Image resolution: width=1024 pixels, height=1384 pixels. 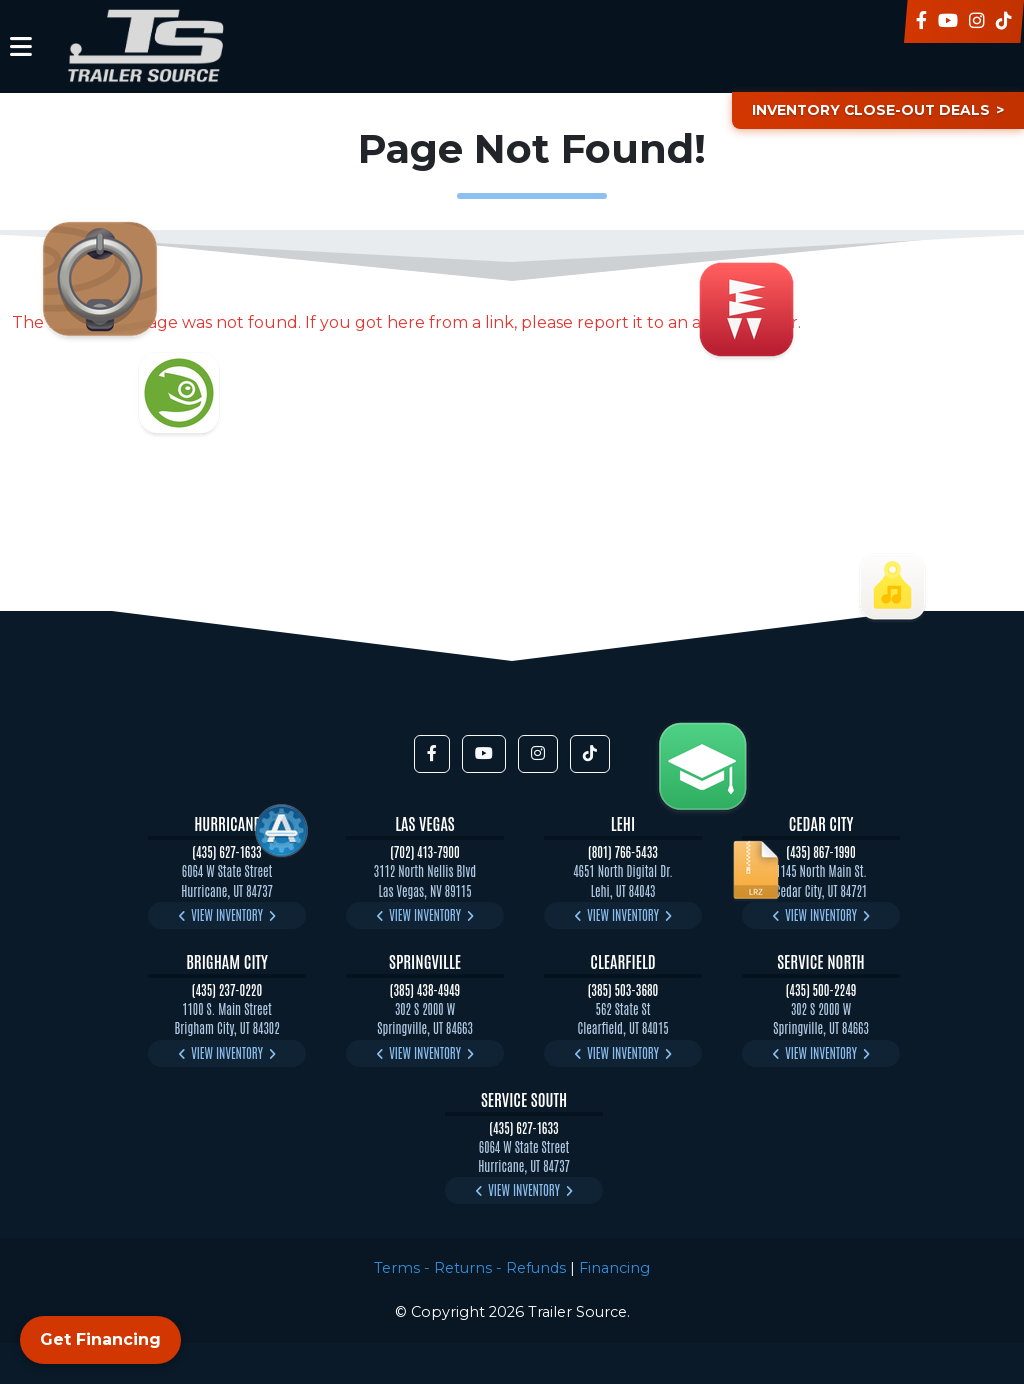 What do you see at coordinates (179, 393) in the screenshot?
I see `open the openSUSE linux application` at bounding box center [179, 393].